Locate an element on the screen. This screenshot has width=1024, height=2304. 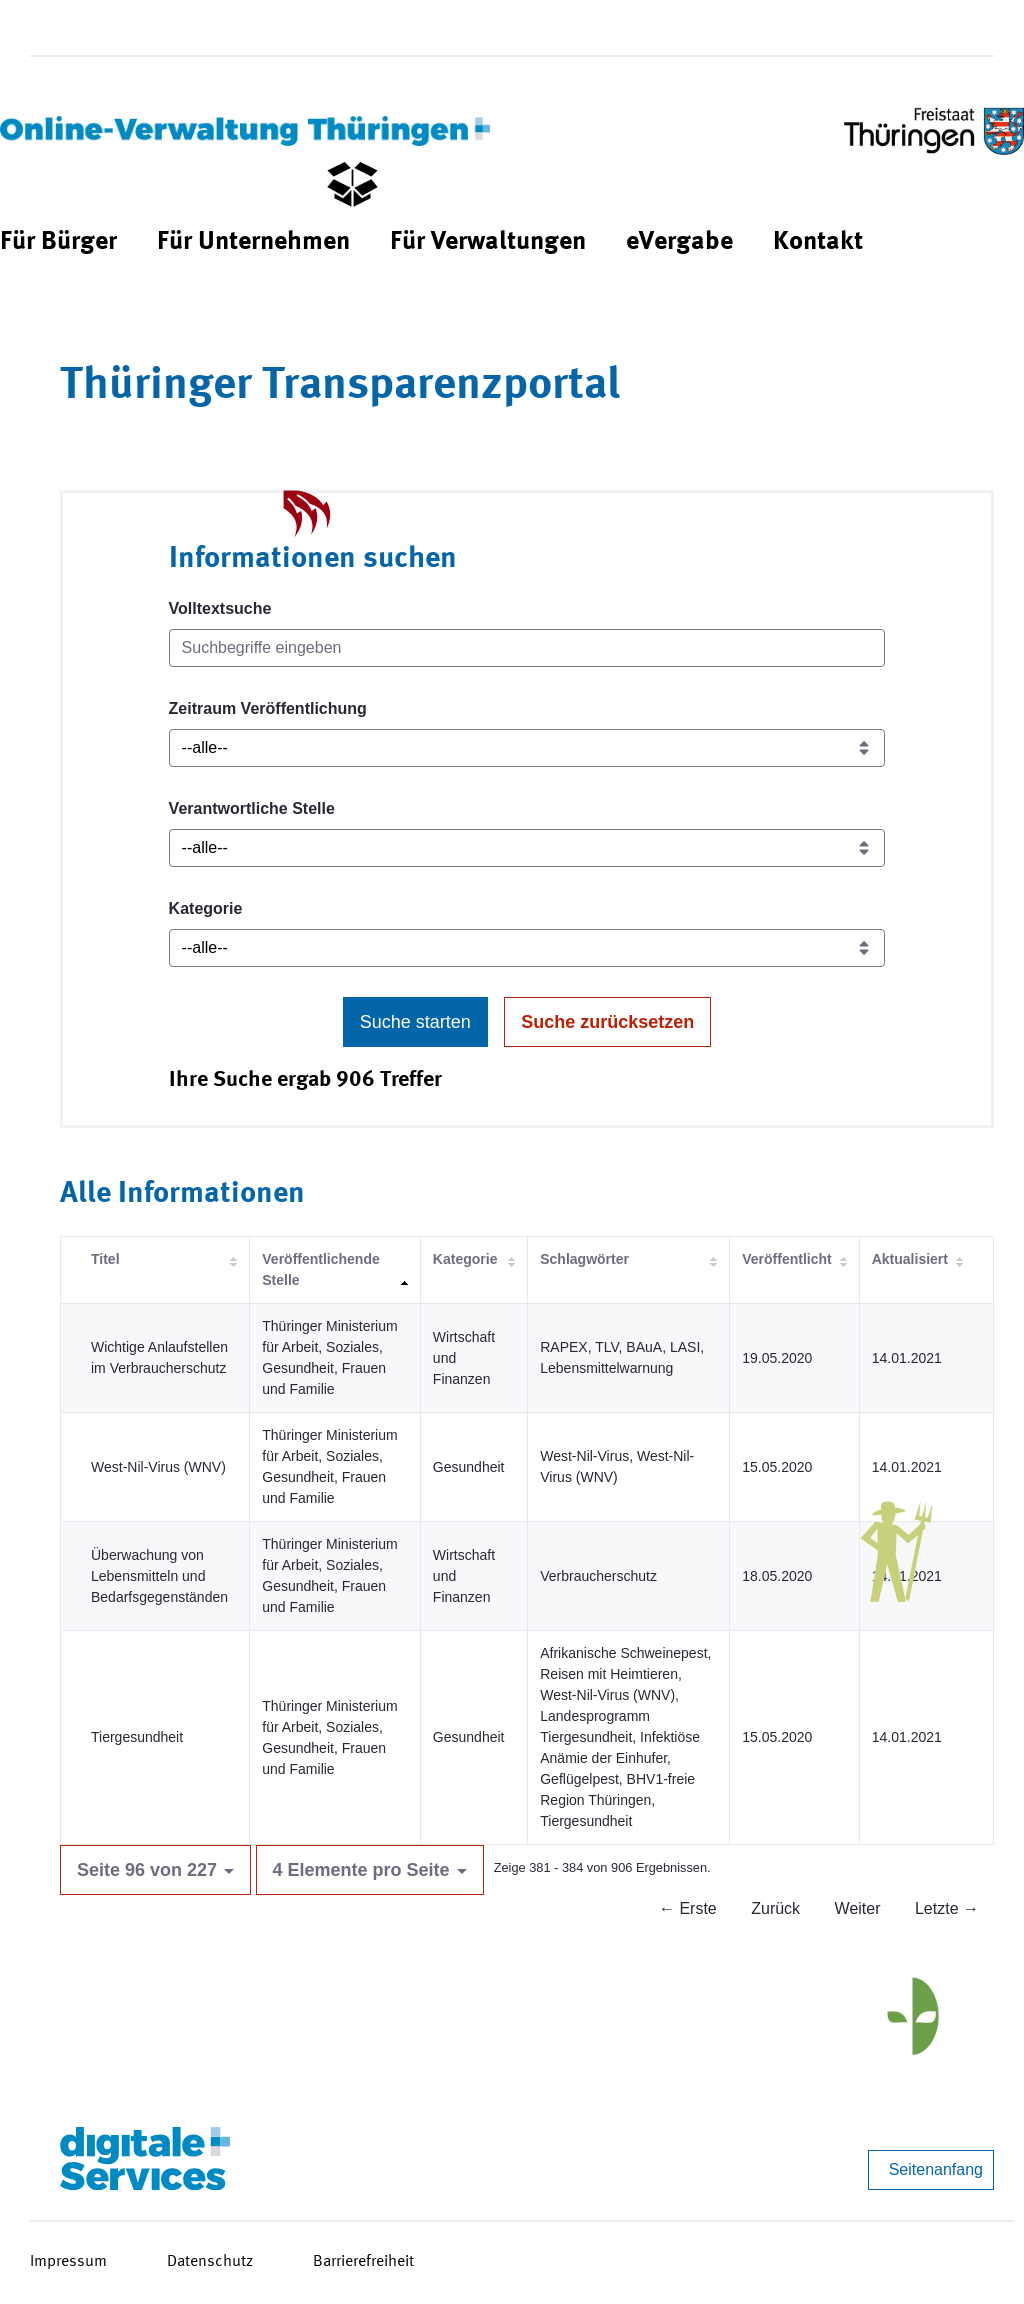
toggle between character personas or roles is located at coordinates (909, 2016).